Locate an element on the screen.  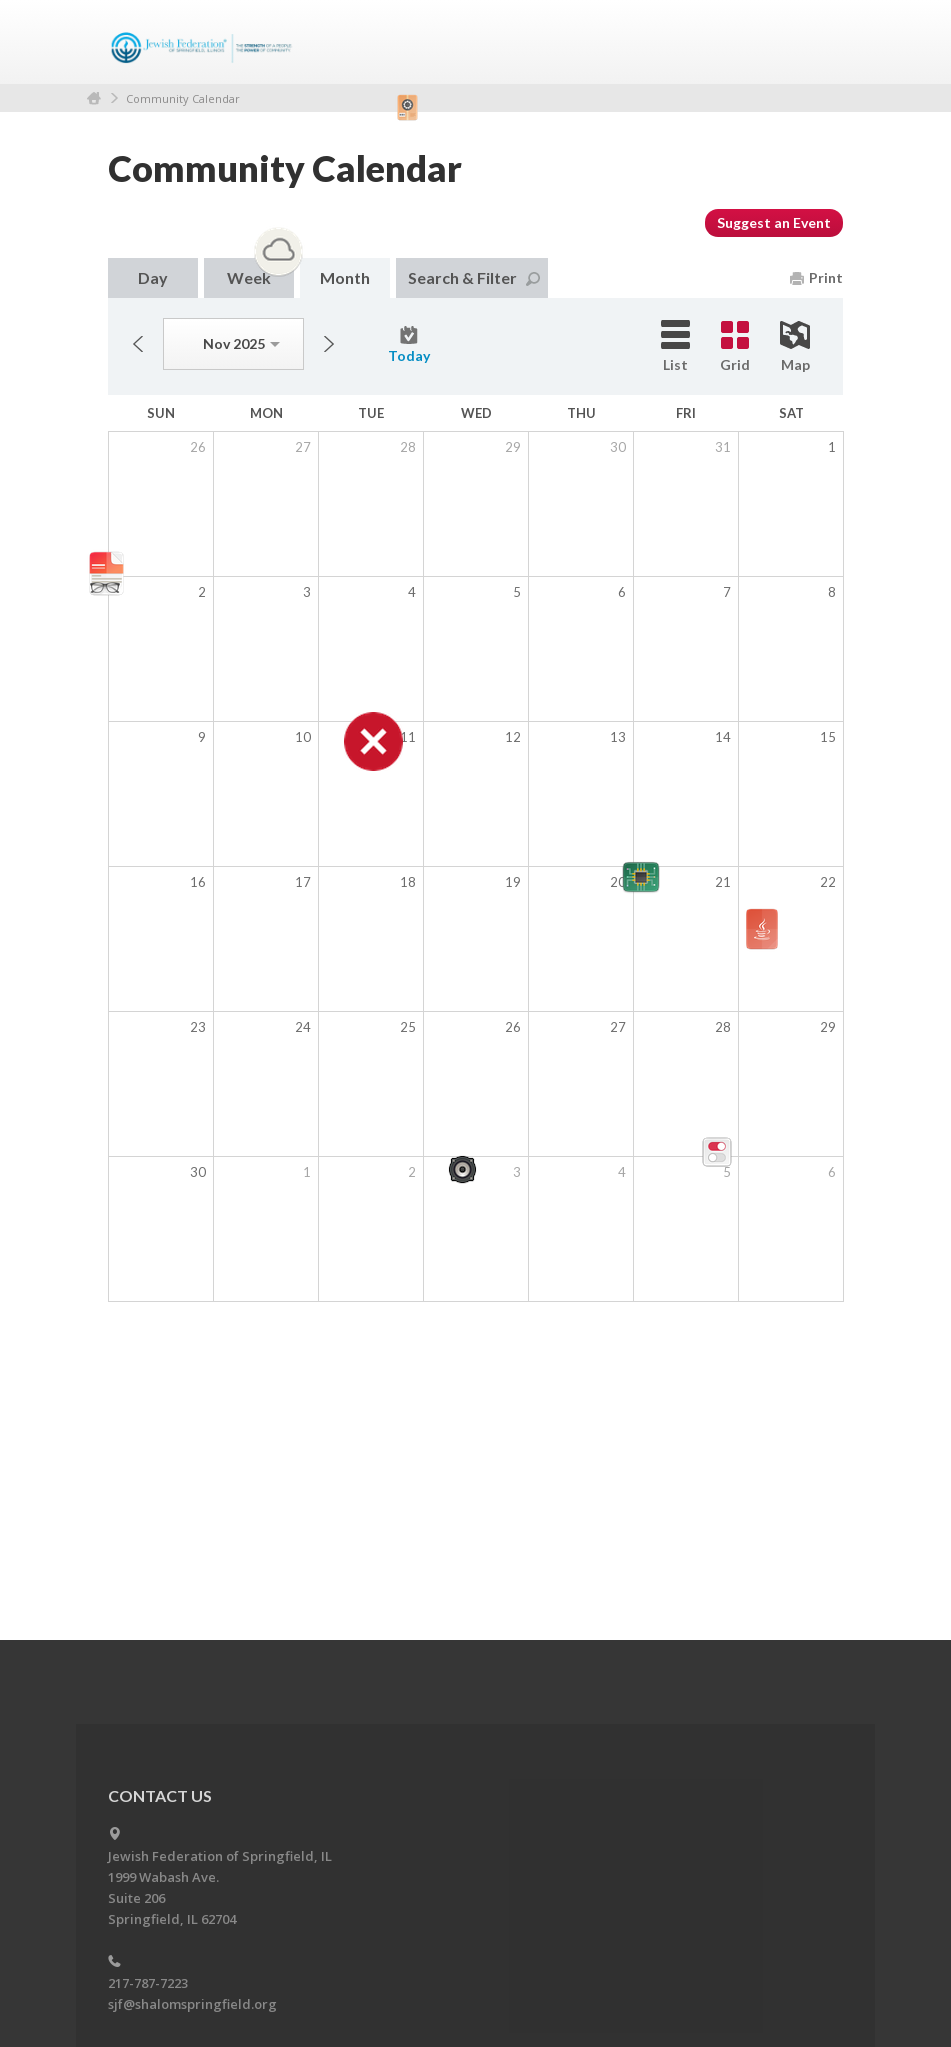
open unity tweak tool settings is located at coordinates (717, 1152).